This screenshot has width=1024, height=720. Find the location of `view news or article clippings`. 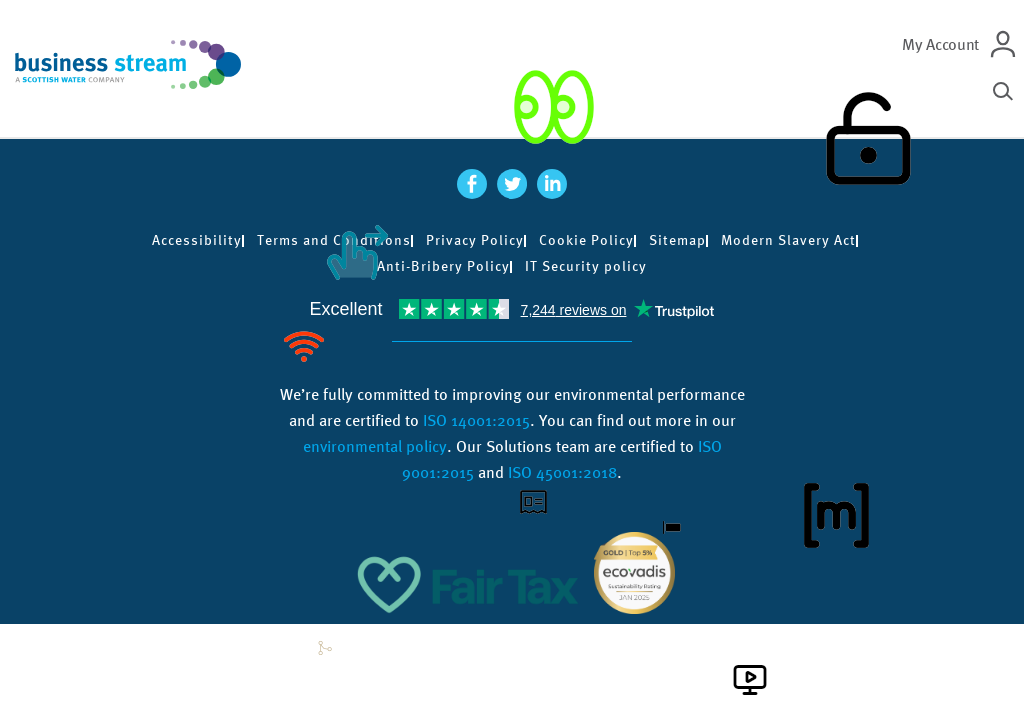

view news or article clippings is located at coordinates (533, 501).